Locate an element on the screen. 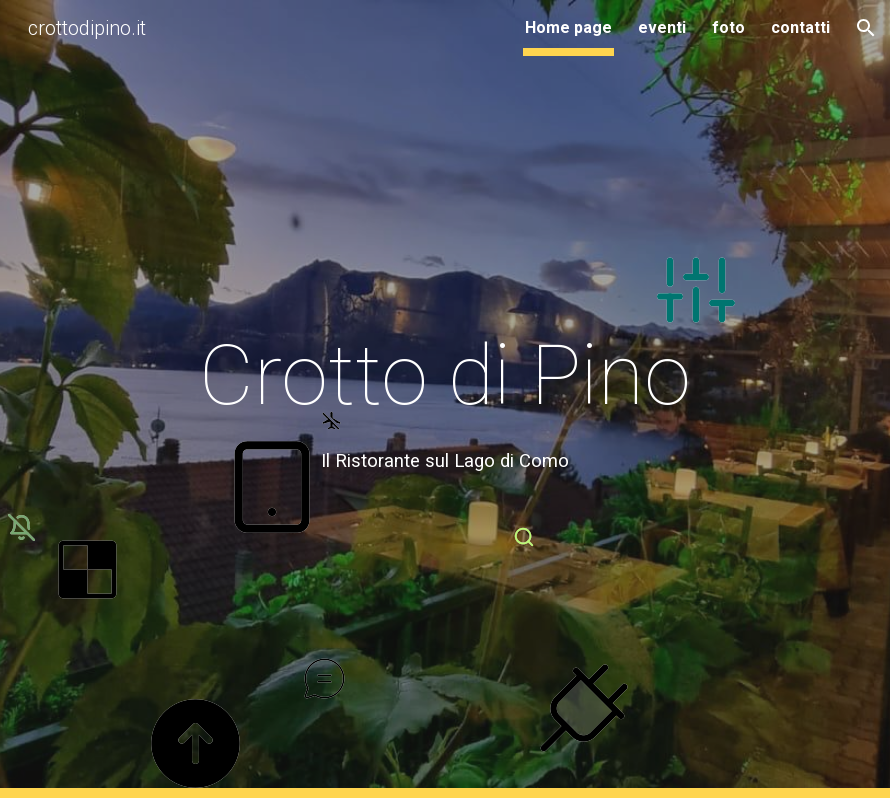  search for content or items is located at coordinates (524, 537).